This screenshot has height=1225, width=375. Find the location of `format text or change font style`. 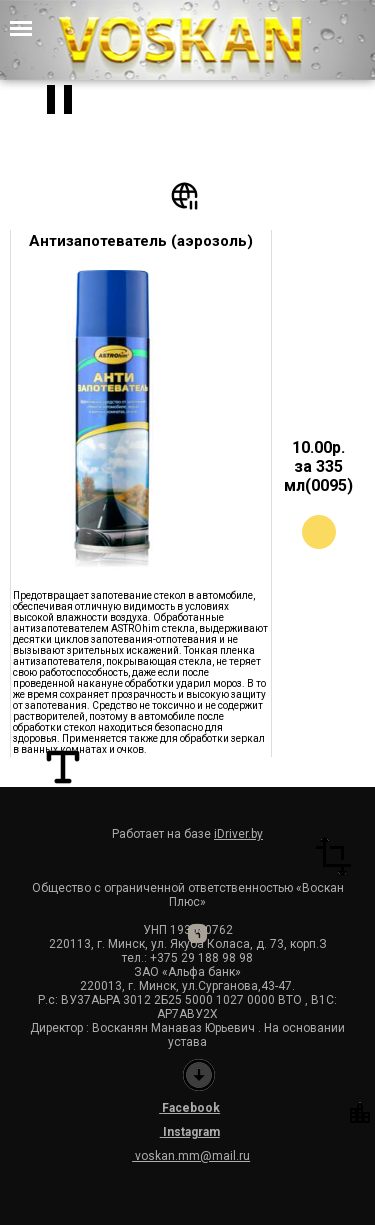

format text or change font style is located at coordinates (63, 767).